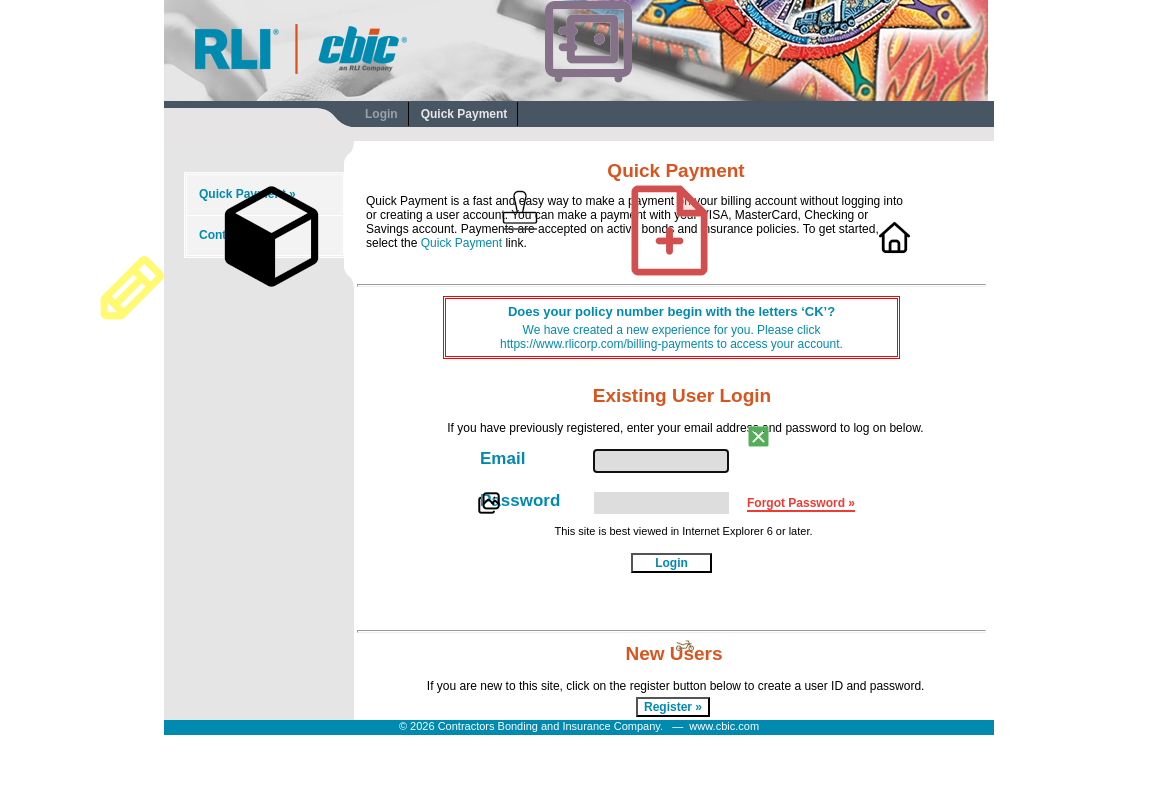 Image resolution: width=1158 pixels, height=800 pixels. I want to click on navigate to the home screen, so click(894, 237).